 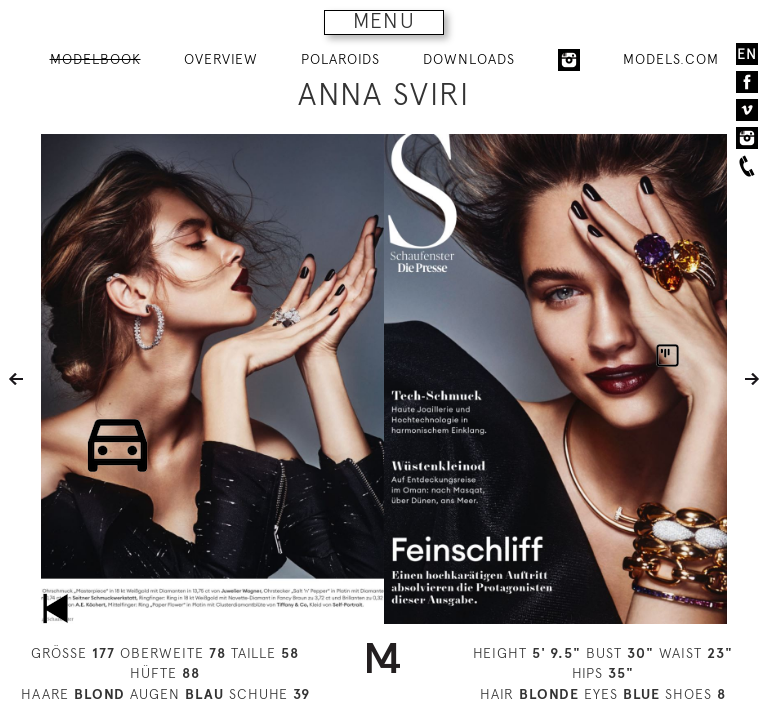 What do you see at coordinates (55, 608) in the screenshot?
I see `skip to previous track` at bounding box center [55, 608].